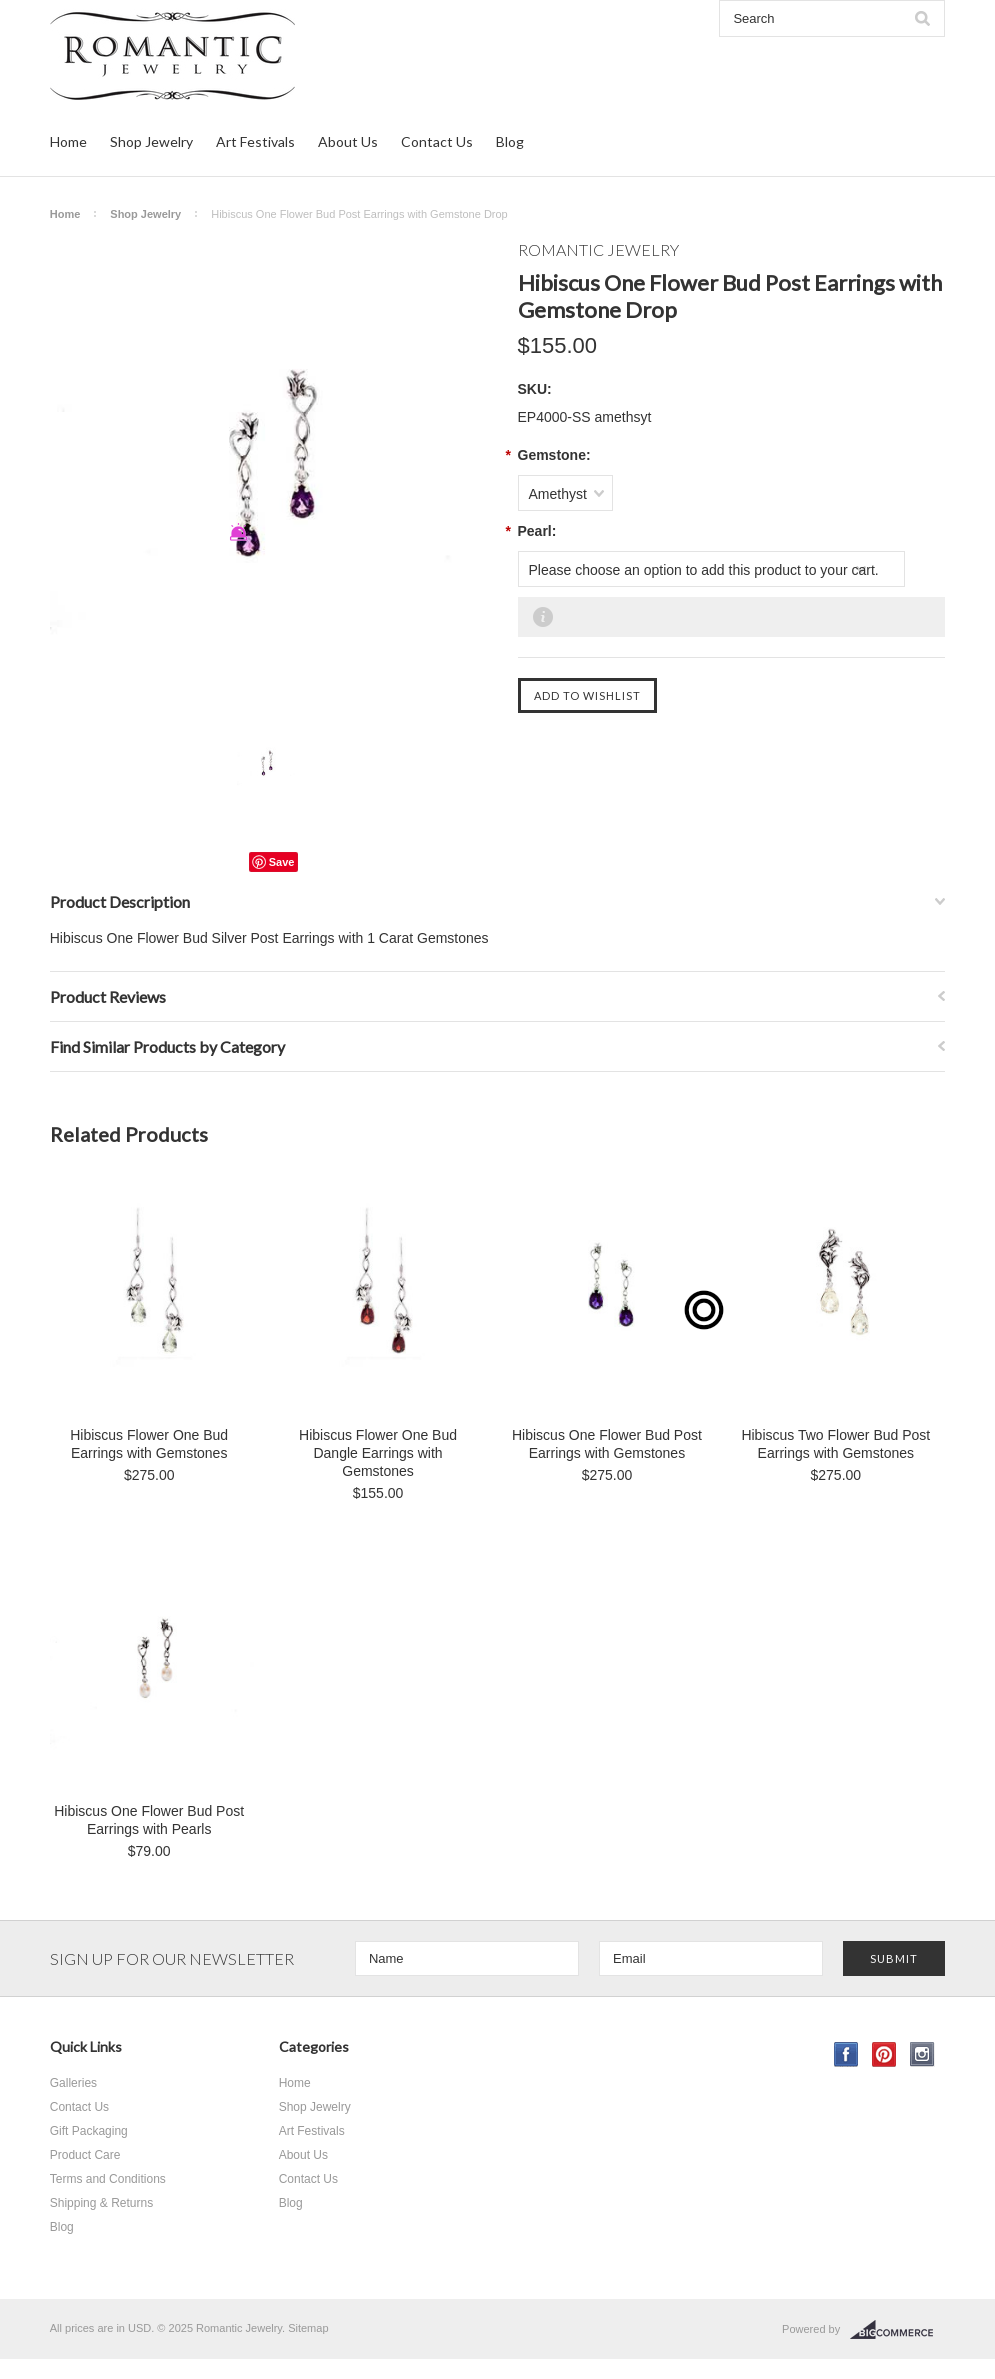  Describe the element at coordinates (238, 533) in the screenshot. I see `indicates an active alert or emergency notification` at that location.